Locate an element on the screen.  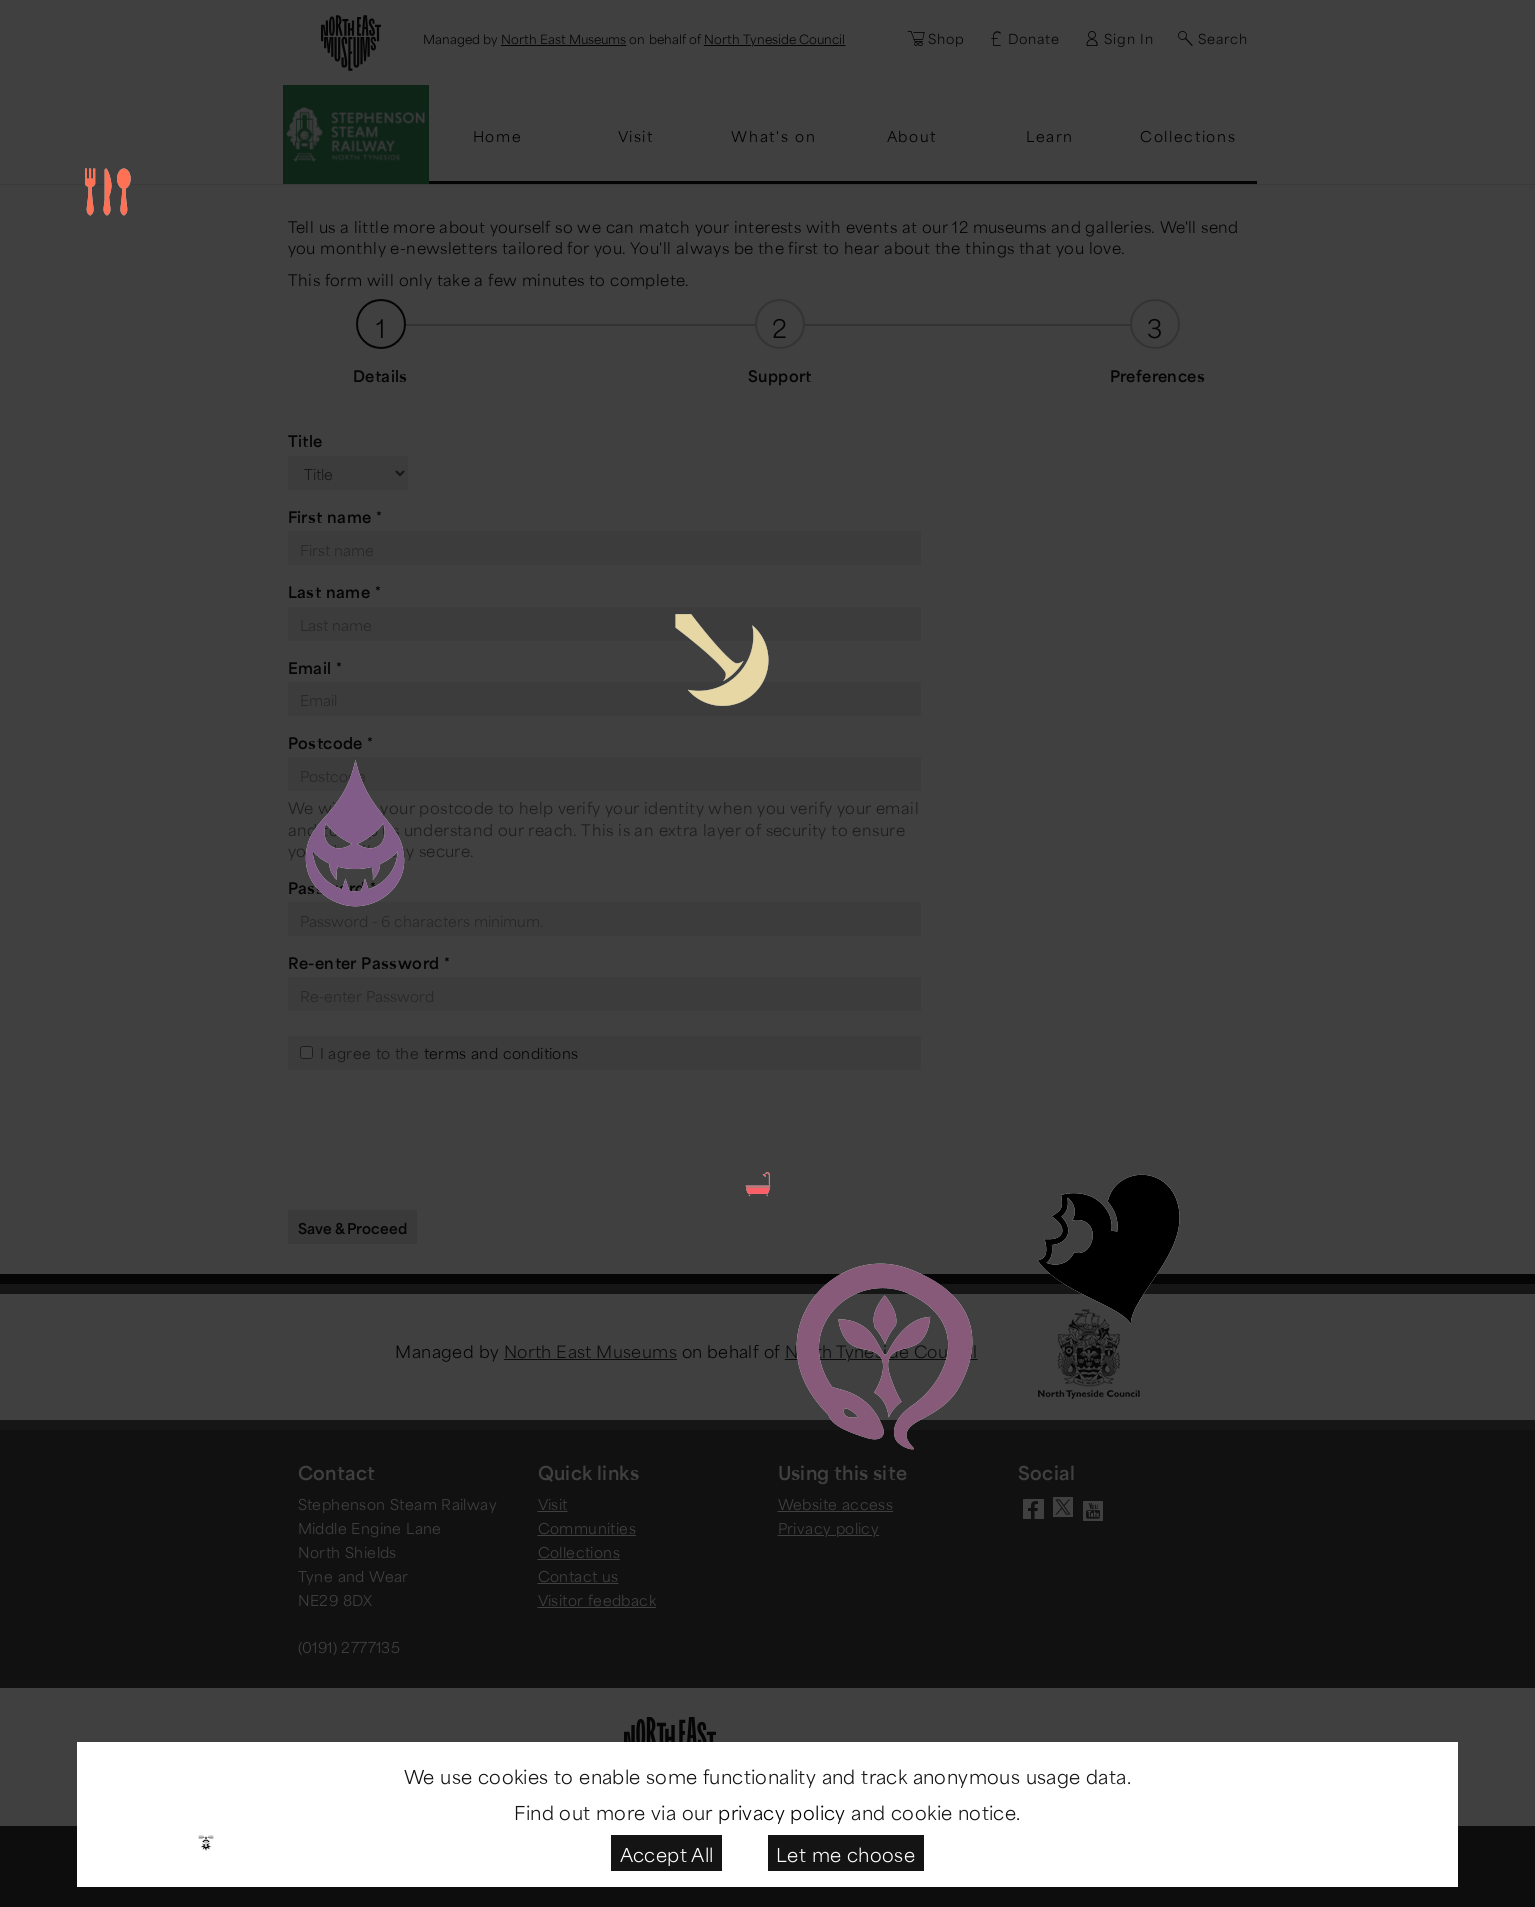
browse plants and animals category is located at coordinates (884, 1356).